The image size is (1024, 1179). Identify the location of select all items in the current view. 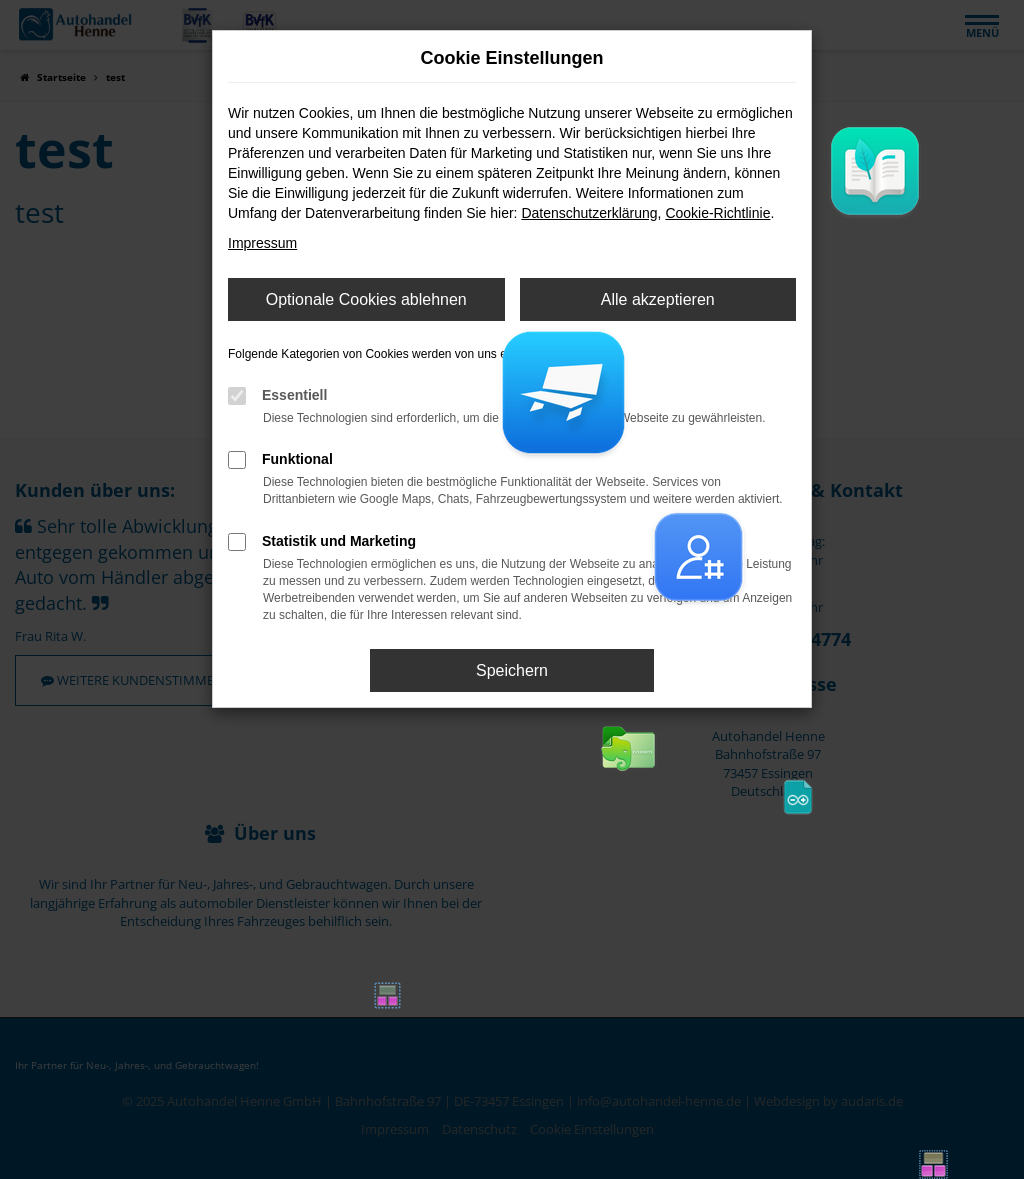
(387, 995).